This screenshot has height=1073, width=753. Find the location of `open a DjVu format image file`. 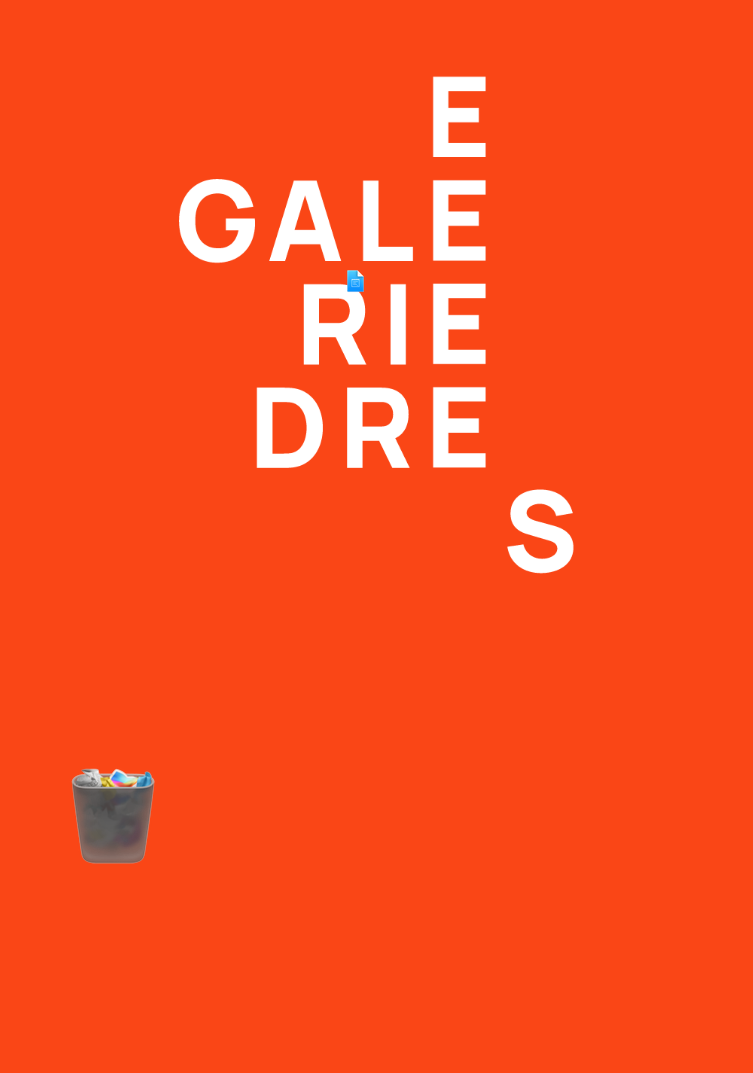

open a DjVu format image file is located at coordinates (355, 281).